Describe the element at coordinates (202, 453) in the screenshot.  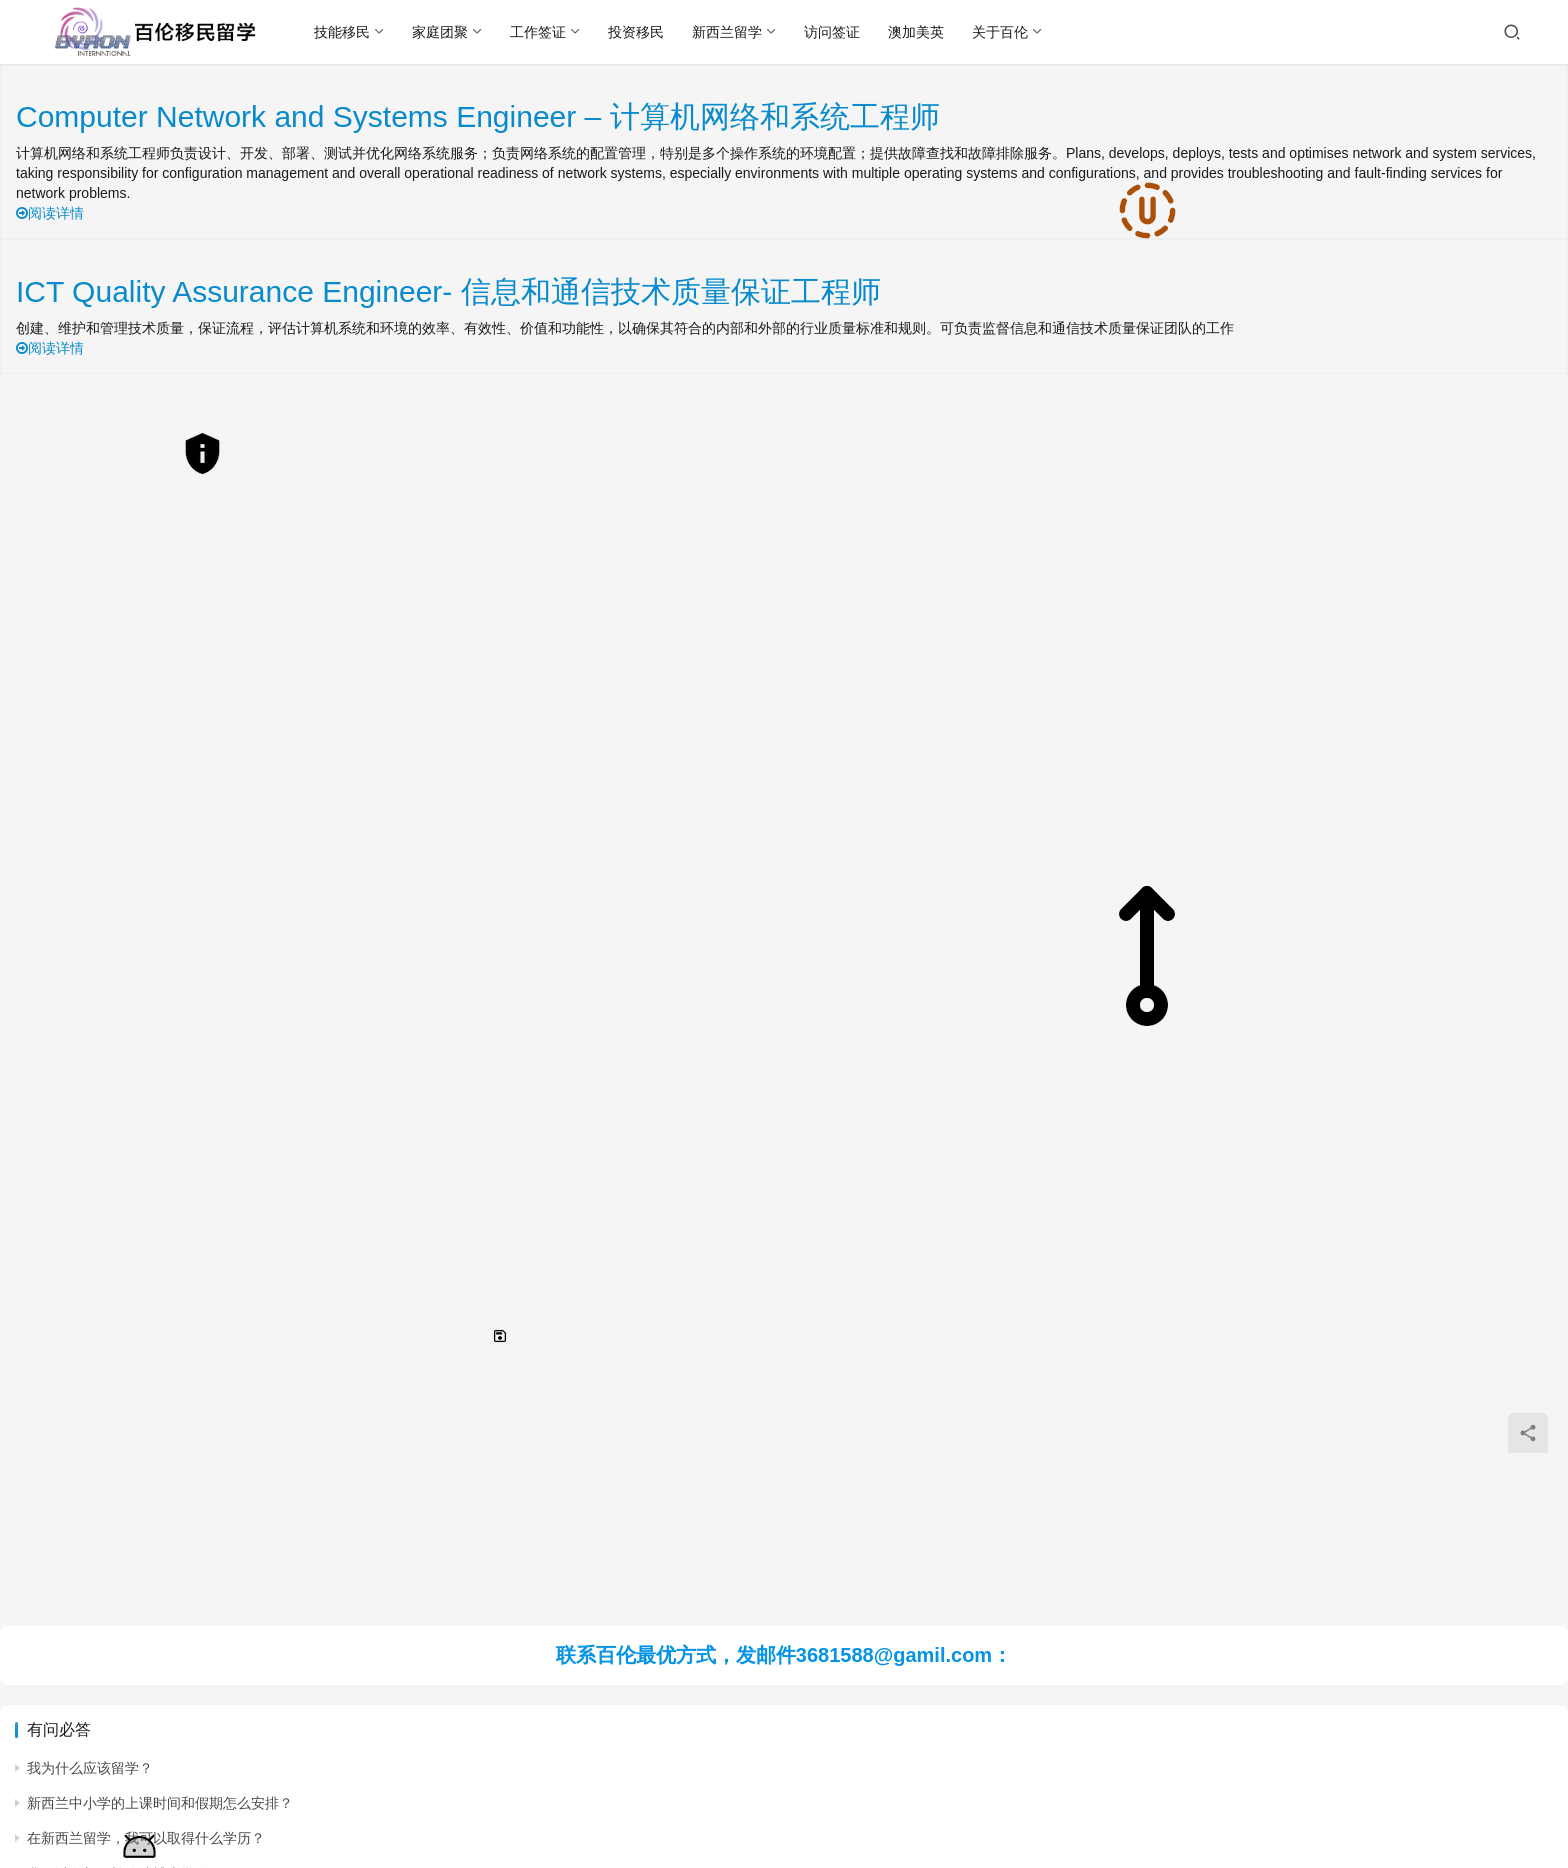
I see `view privacy policy or settings` at that location.